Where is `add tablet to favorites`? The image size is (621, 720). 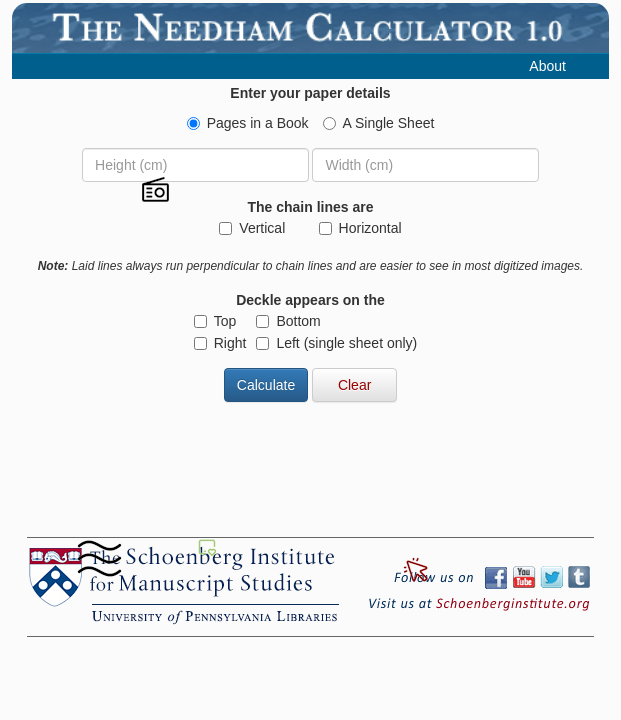
add tablet to favorites is located at coordinates (207, 547).